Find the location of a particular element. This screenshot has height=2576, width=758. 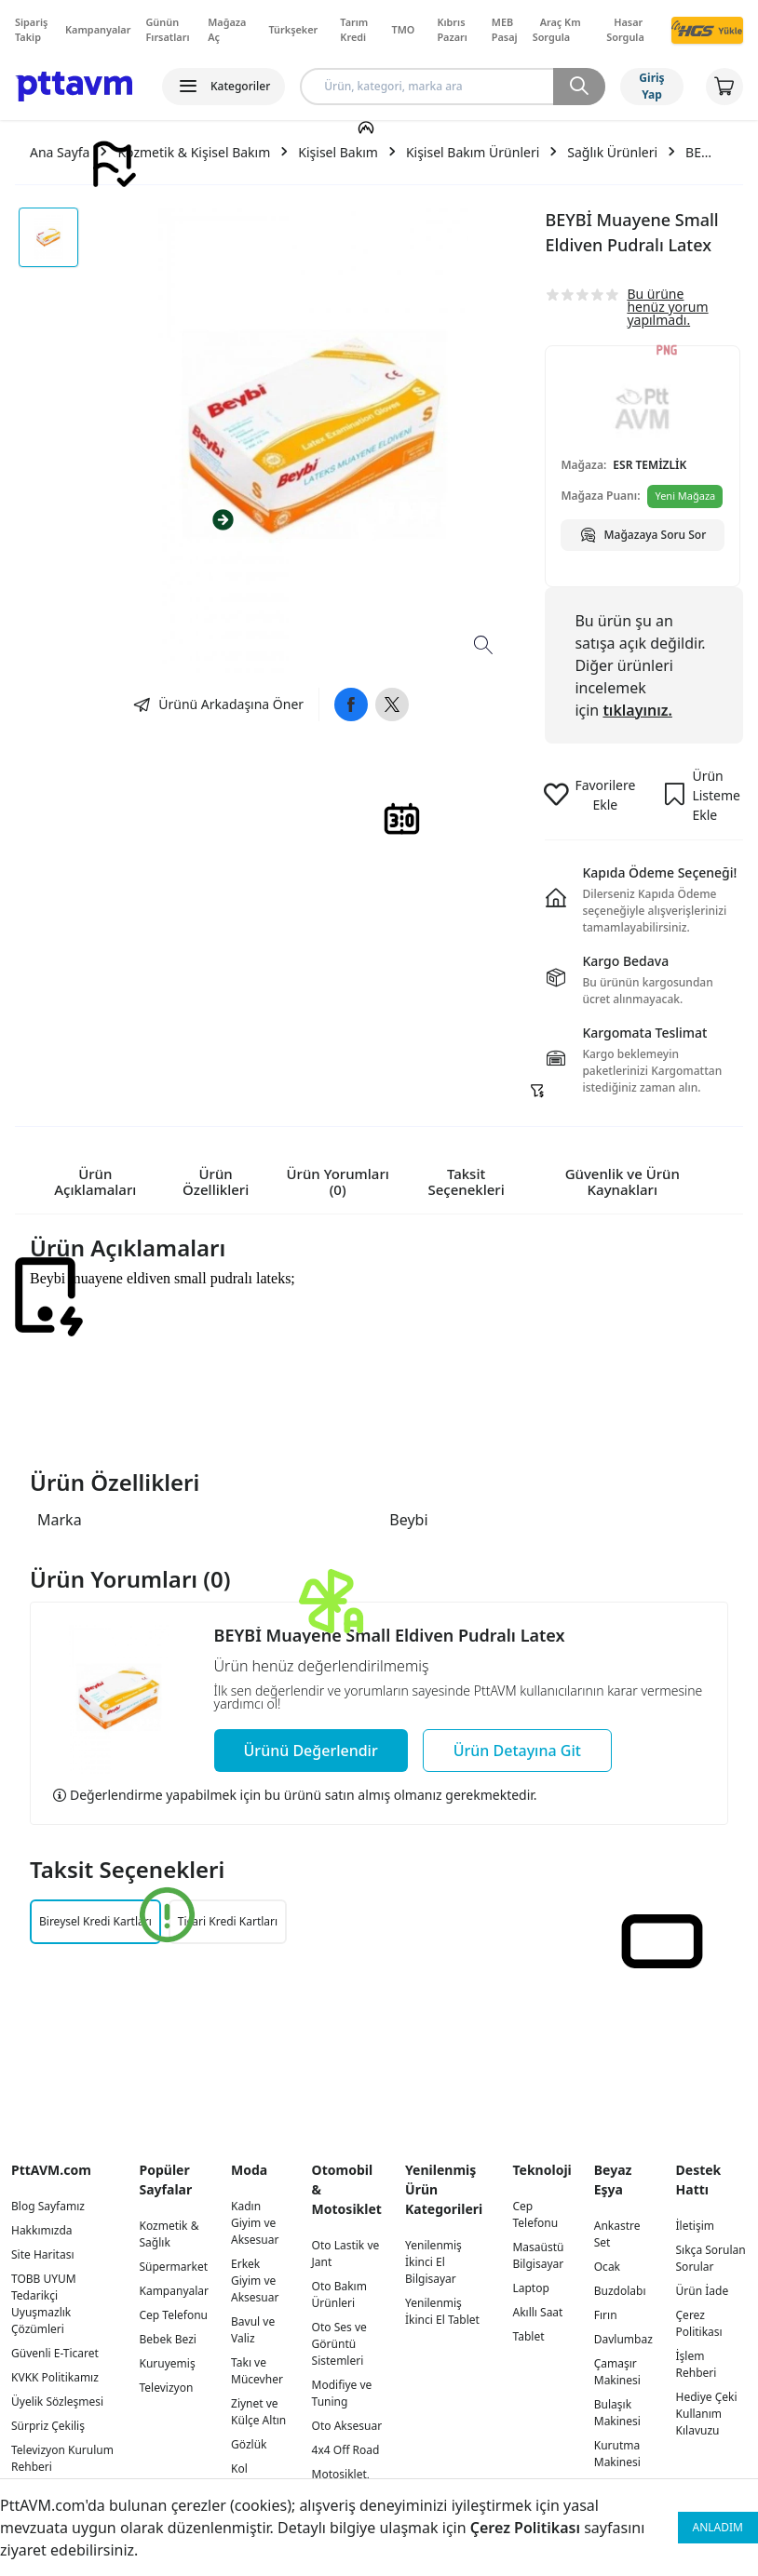

proceed to the next step is located at coordinates (223, 519).